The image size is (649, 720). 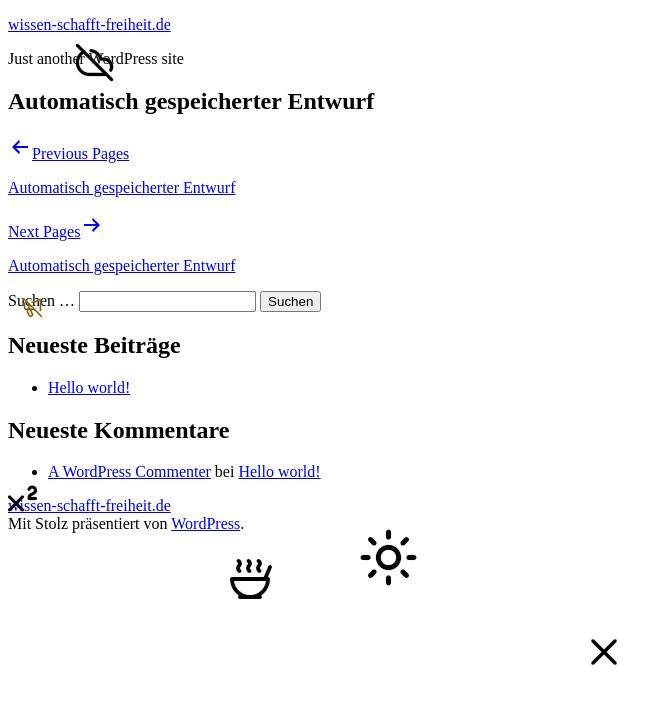 I want to click on switch to light mode, so click(x=388, y=557).